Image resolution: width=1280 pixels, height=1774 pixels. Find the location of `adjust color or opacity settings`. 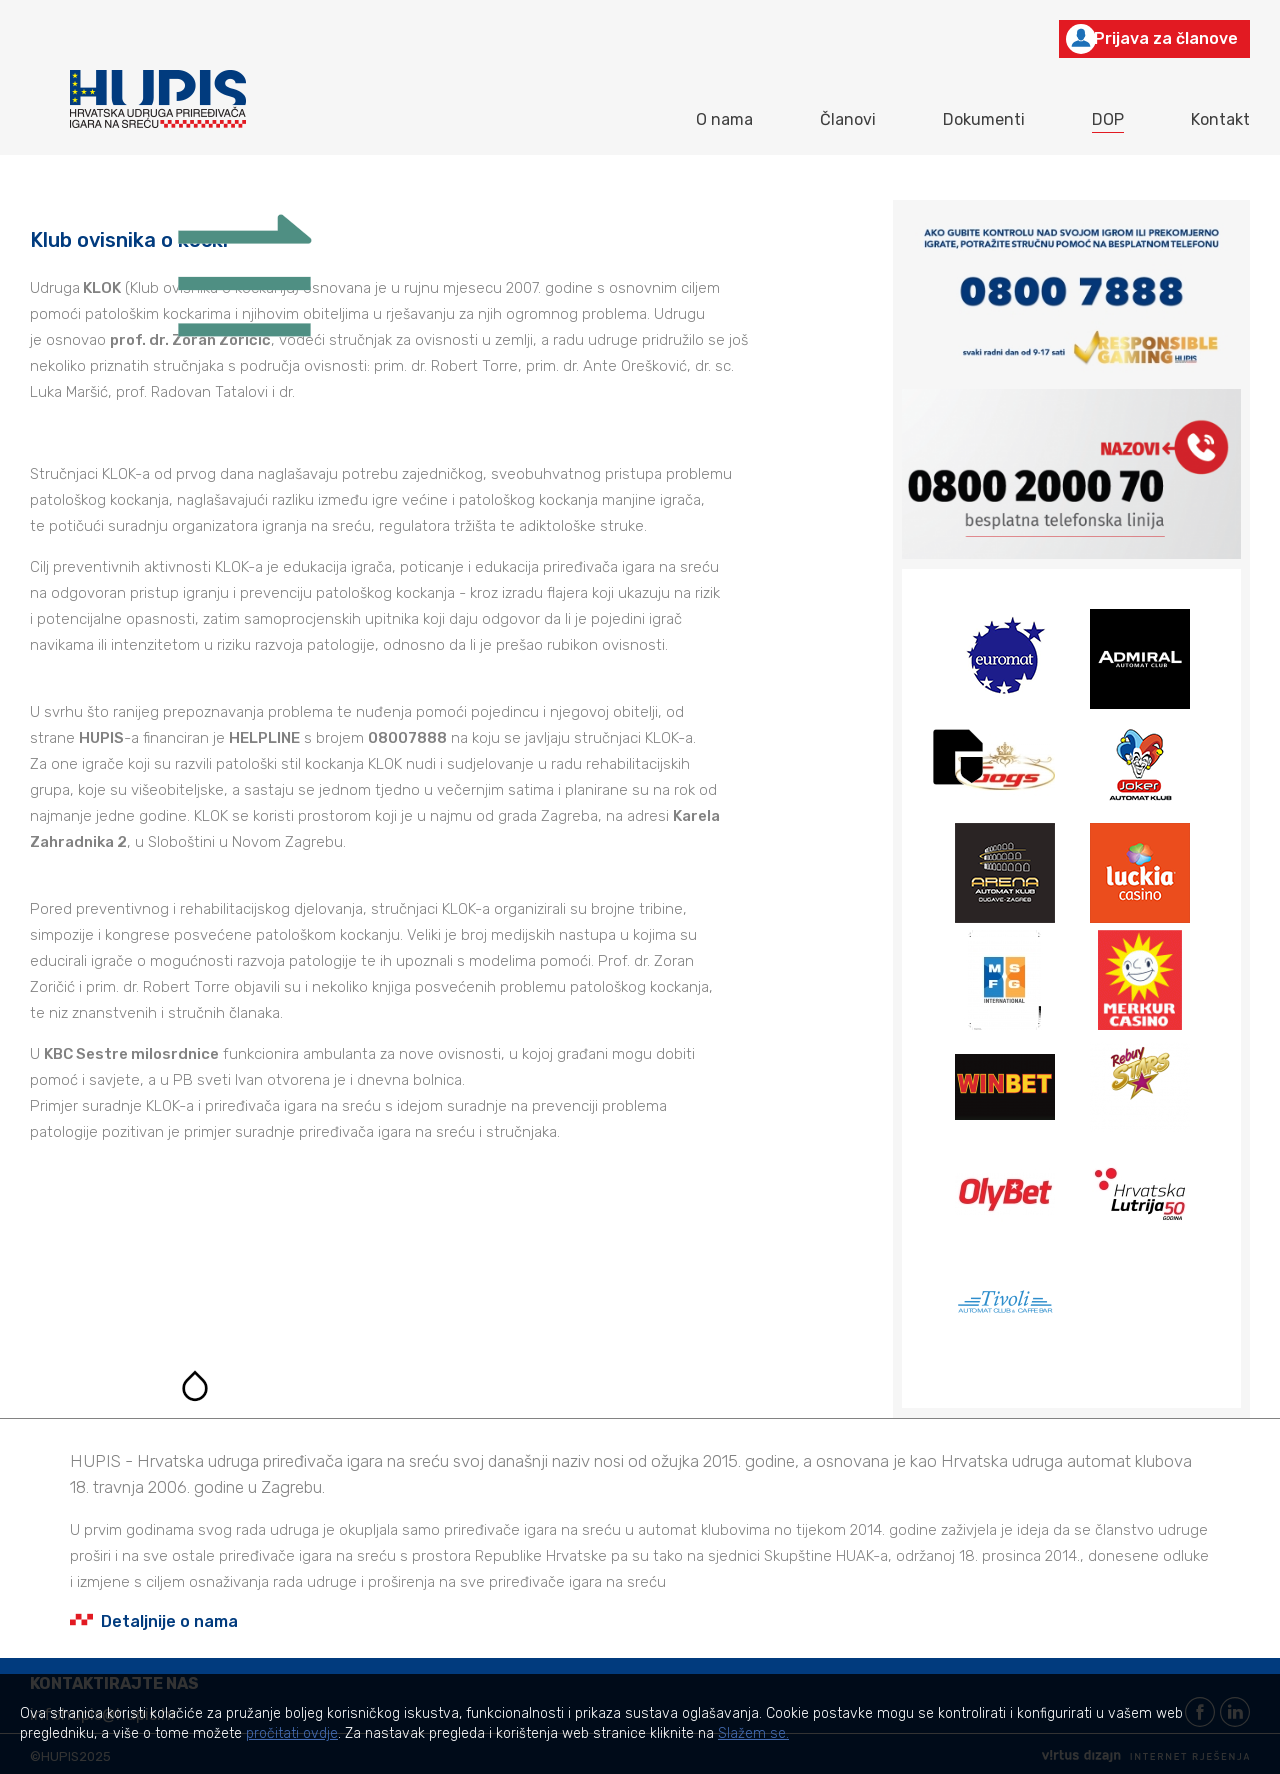

adjust color or opacity settings is located at coordinates (195, 1387).